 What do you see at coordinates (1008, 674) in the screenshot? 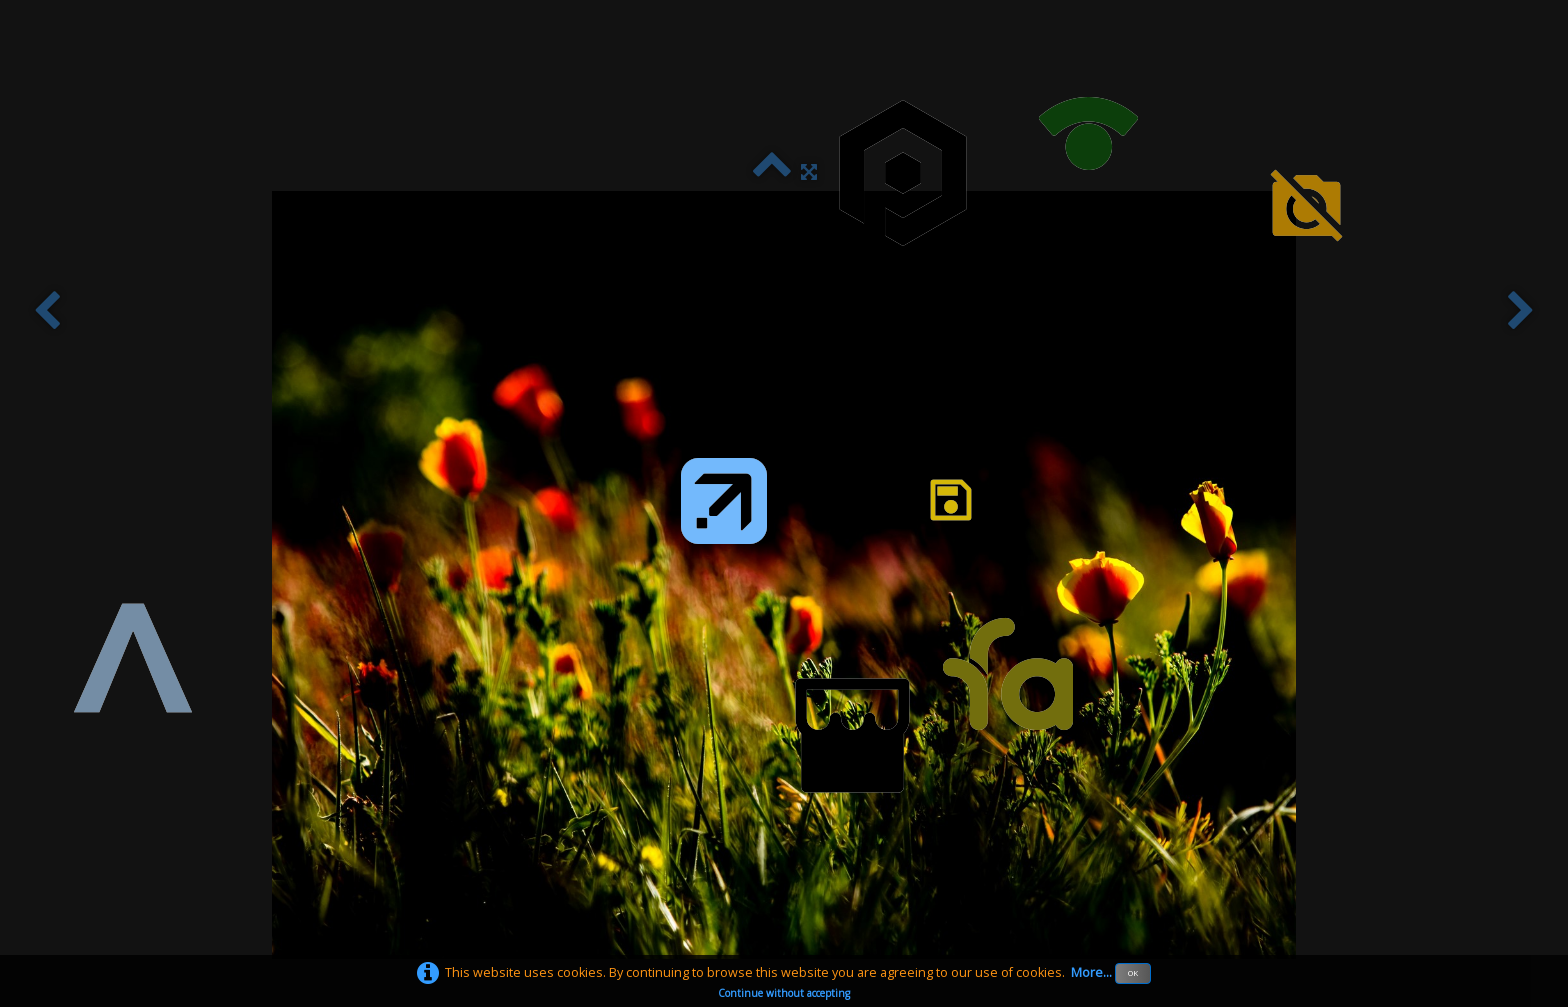
I see `open Favro project management app` at bounding box center [1008, 674].